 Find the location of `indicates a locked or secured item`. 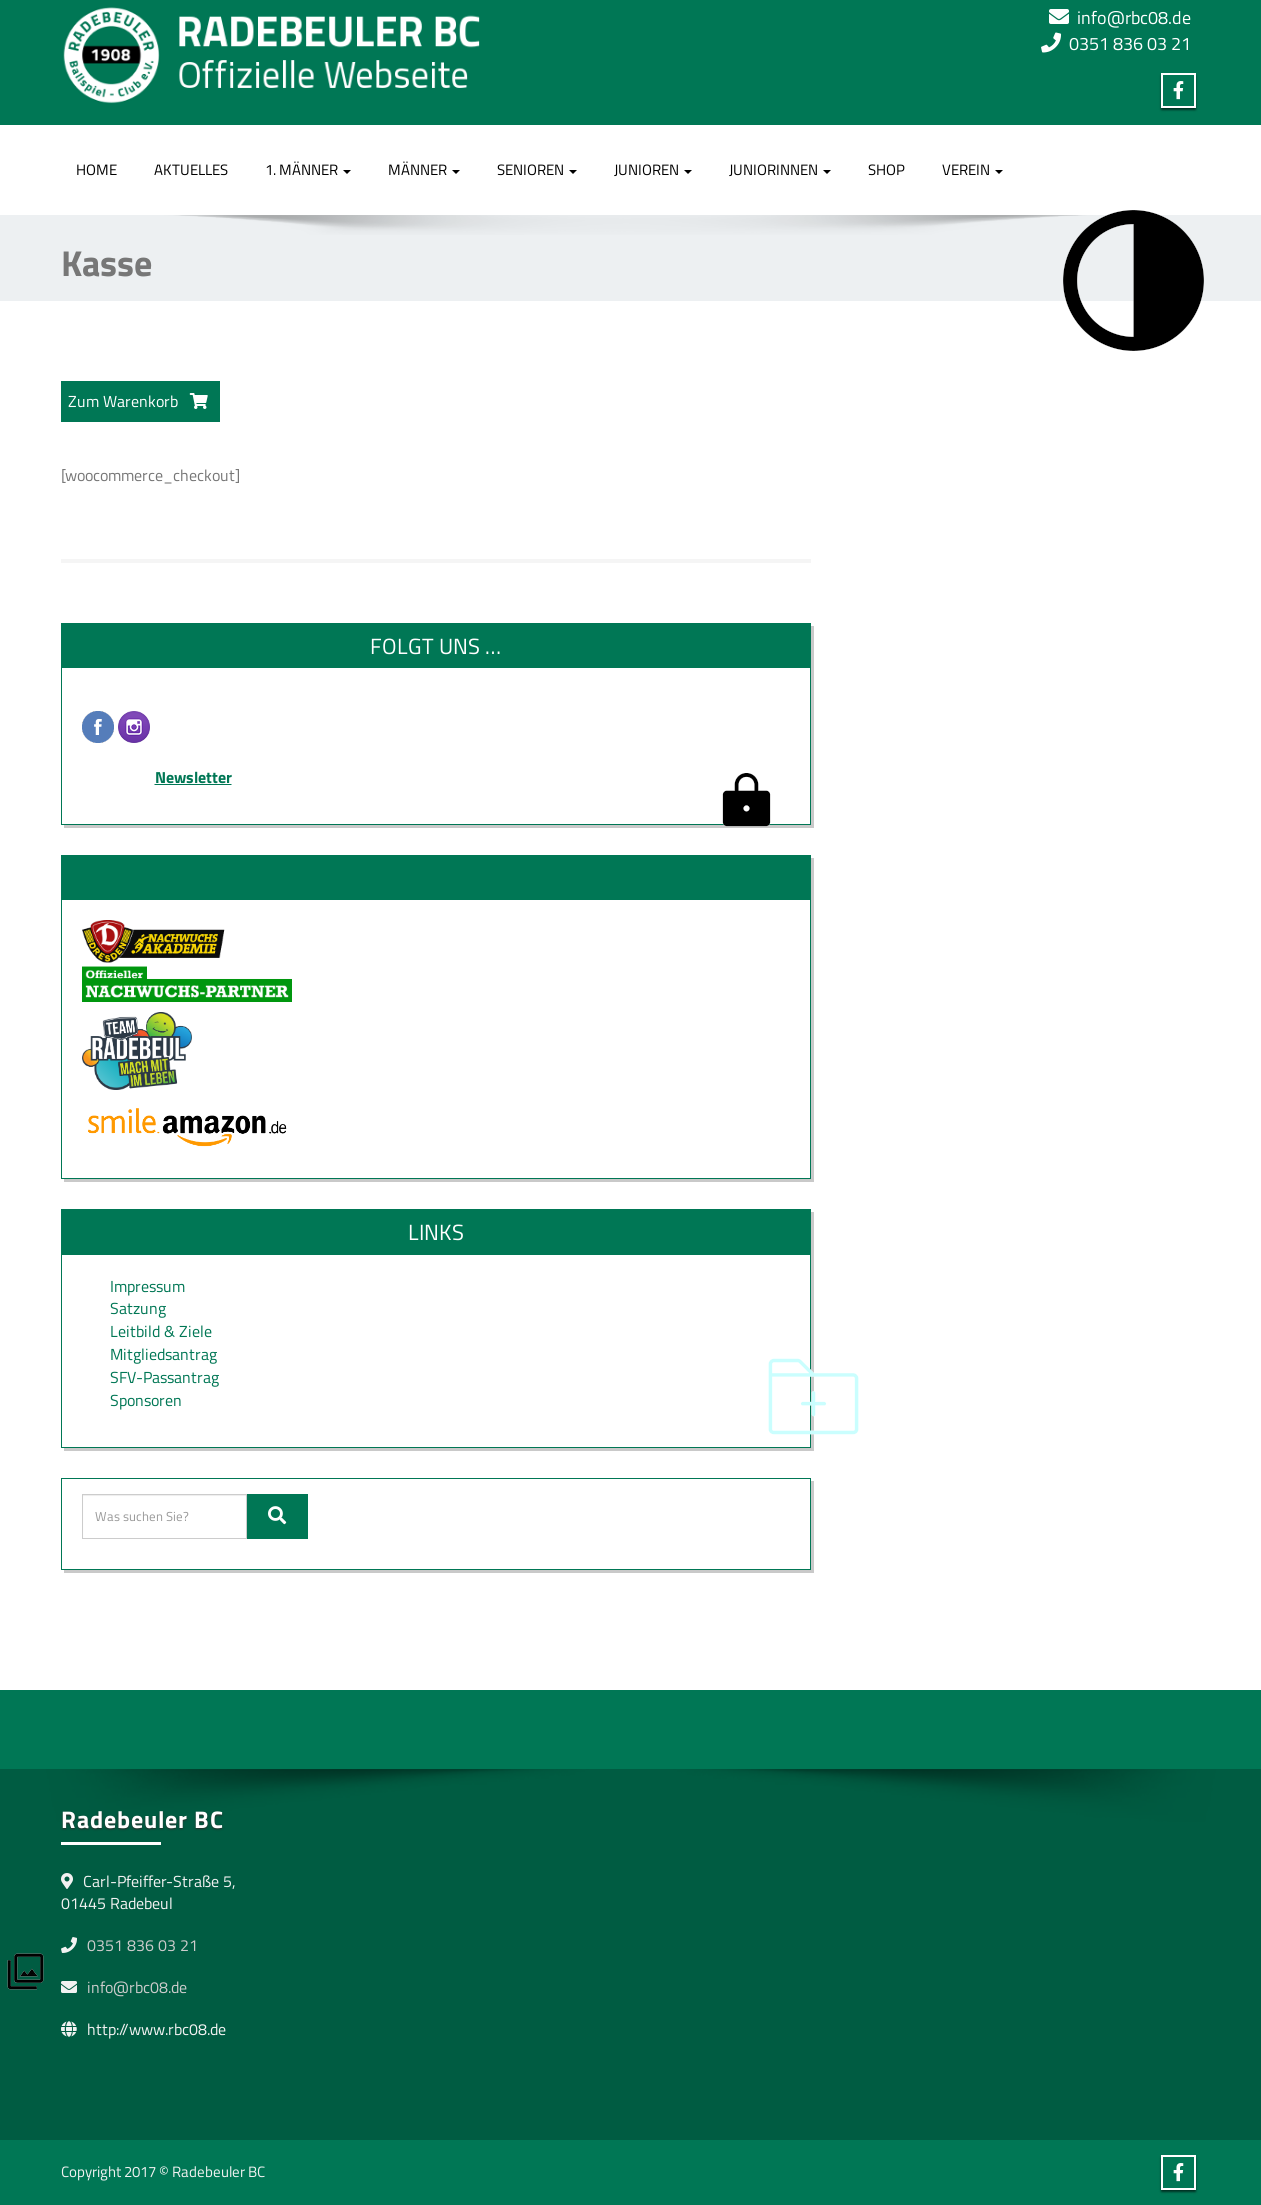

indicates a locked or secured item is located at coordinates (746, 802).